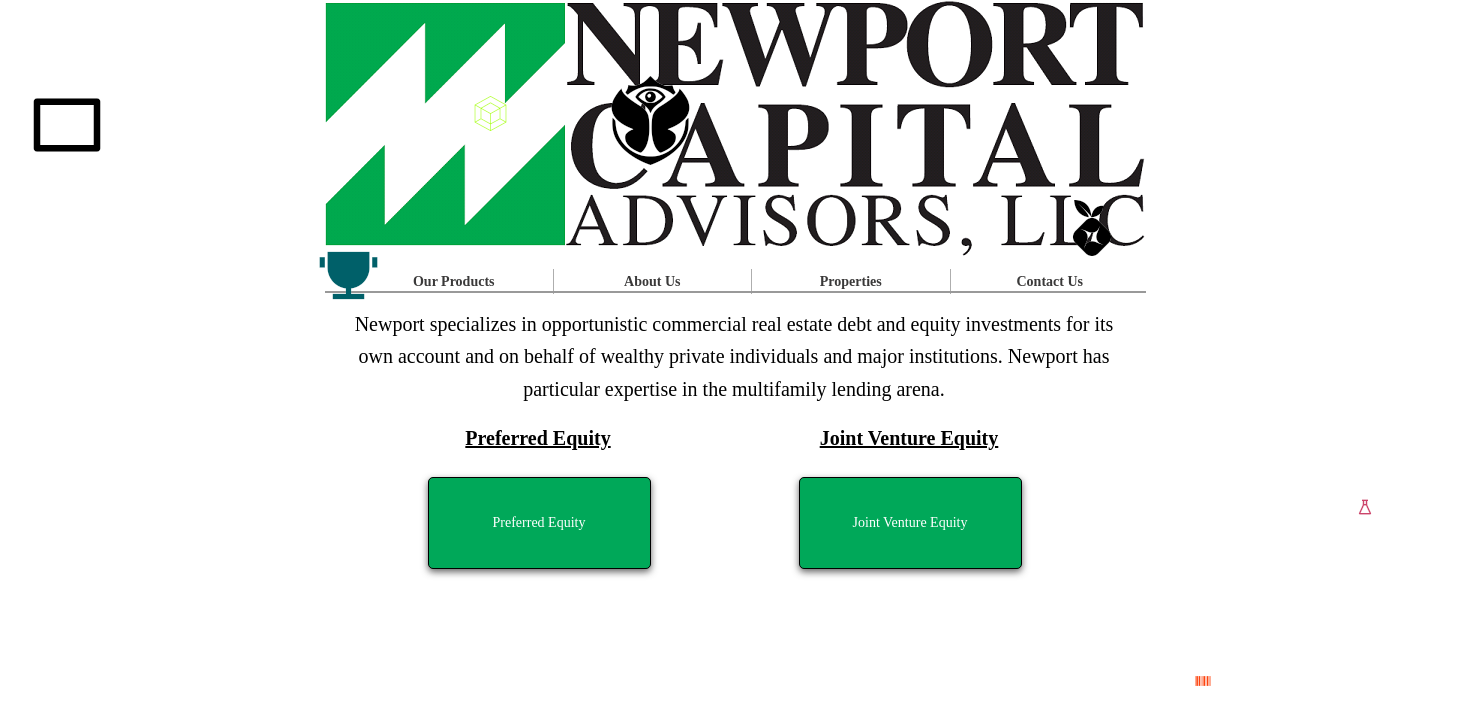 This screenshot has width=1473, height=720. What do you see at coordinates (67, 125) in the screenshot?
I see `draw a rectangle shape` at bounding box center [67, 125].